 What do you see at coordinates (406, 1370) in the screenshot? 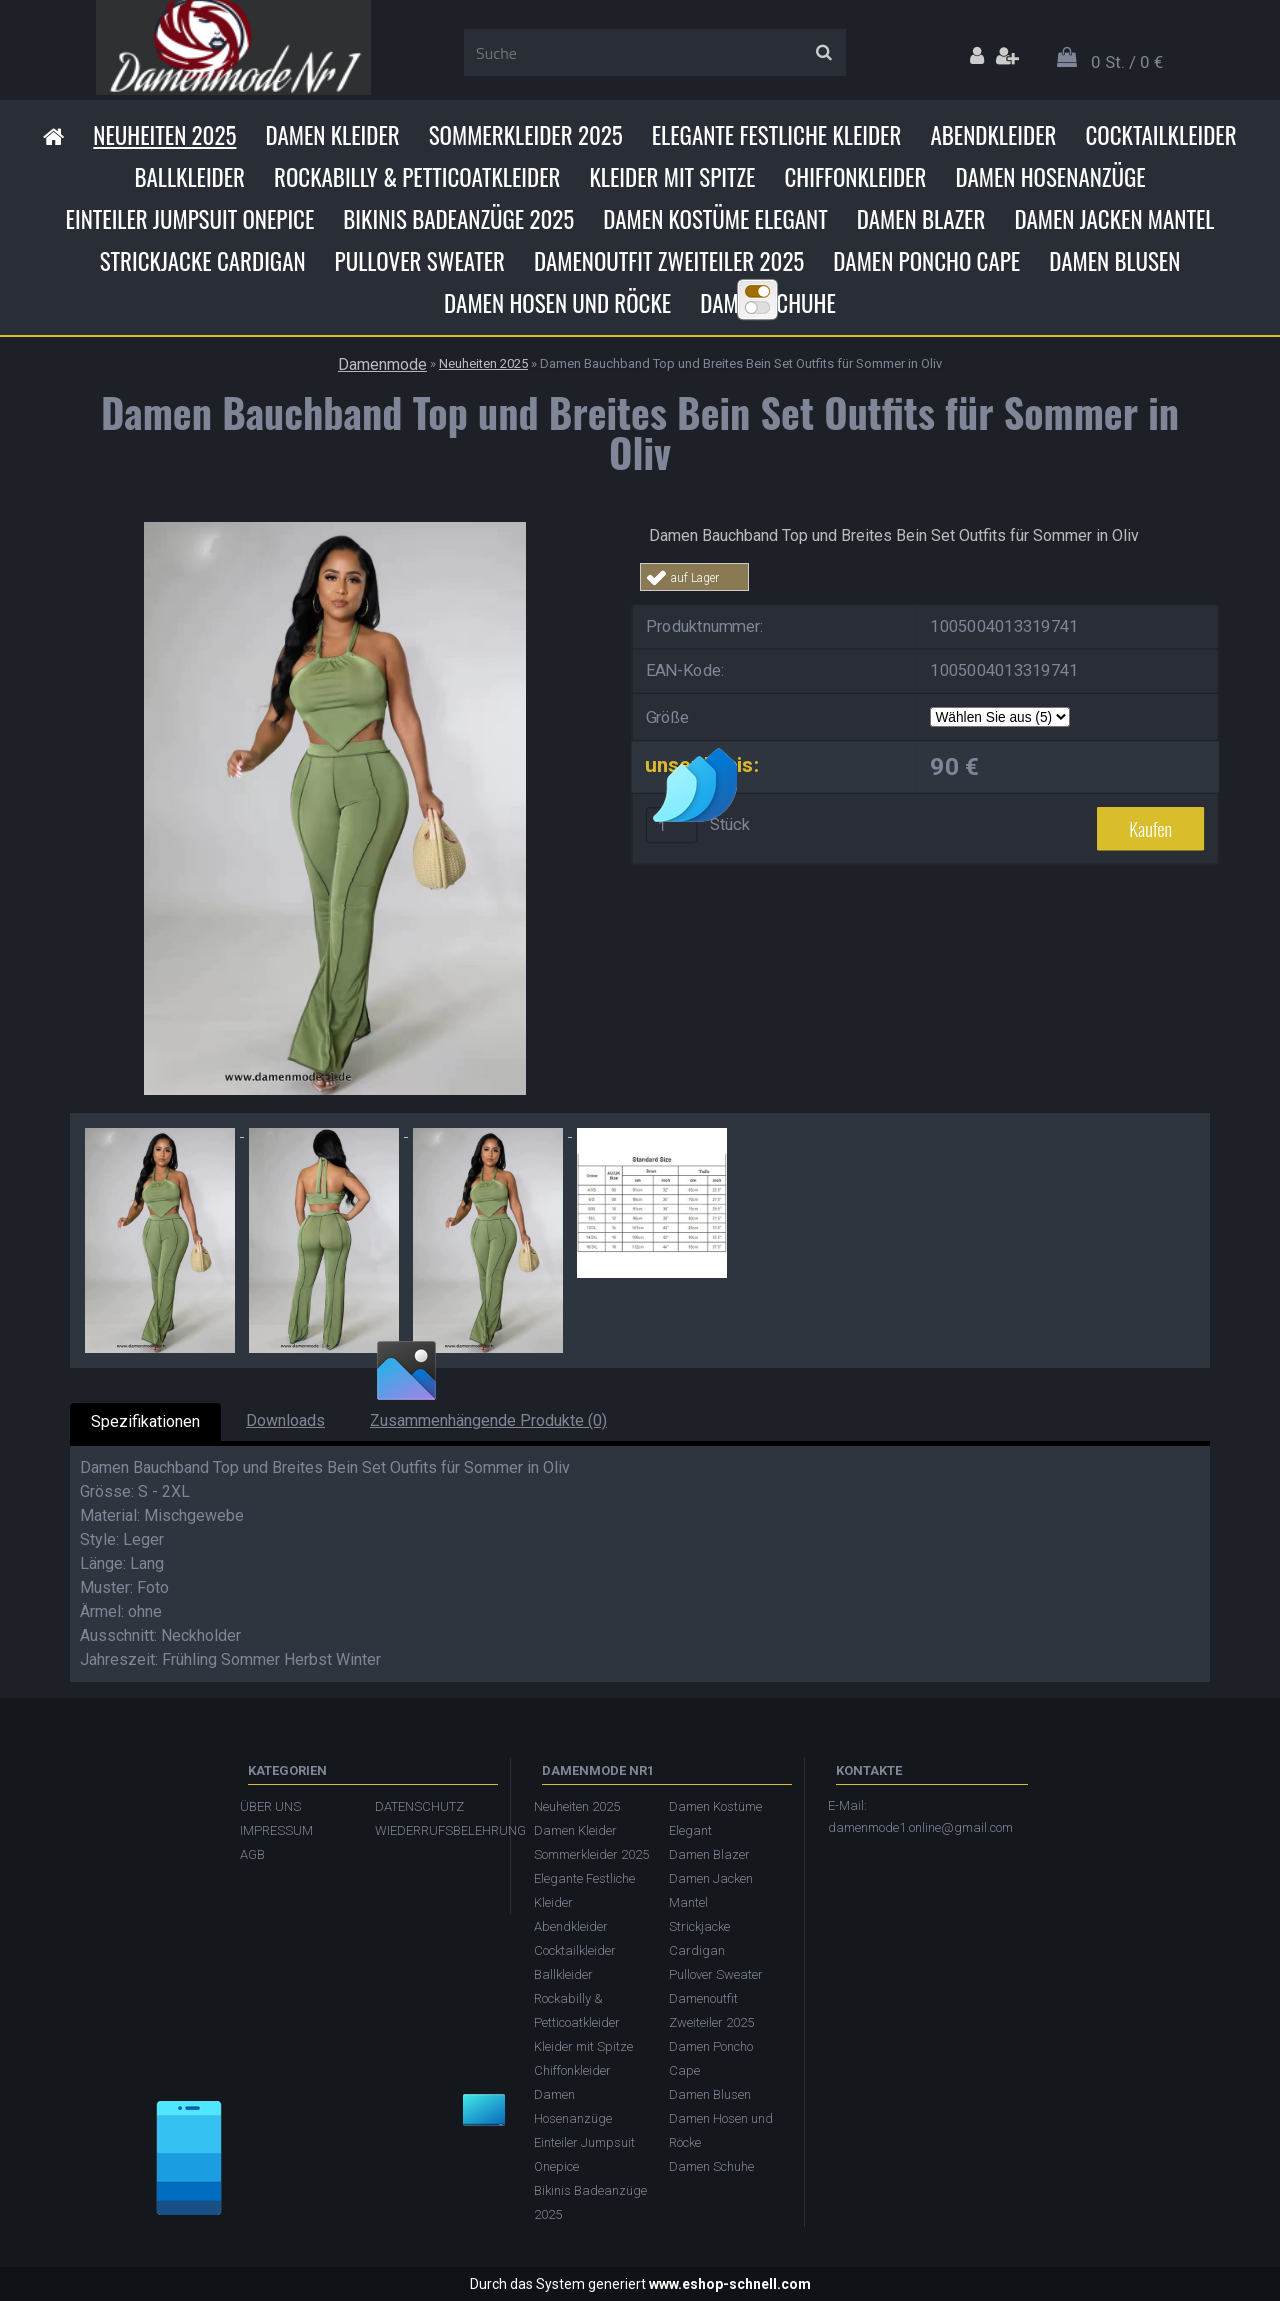
I see `open the photos app` at bounding box center [406, 1370].